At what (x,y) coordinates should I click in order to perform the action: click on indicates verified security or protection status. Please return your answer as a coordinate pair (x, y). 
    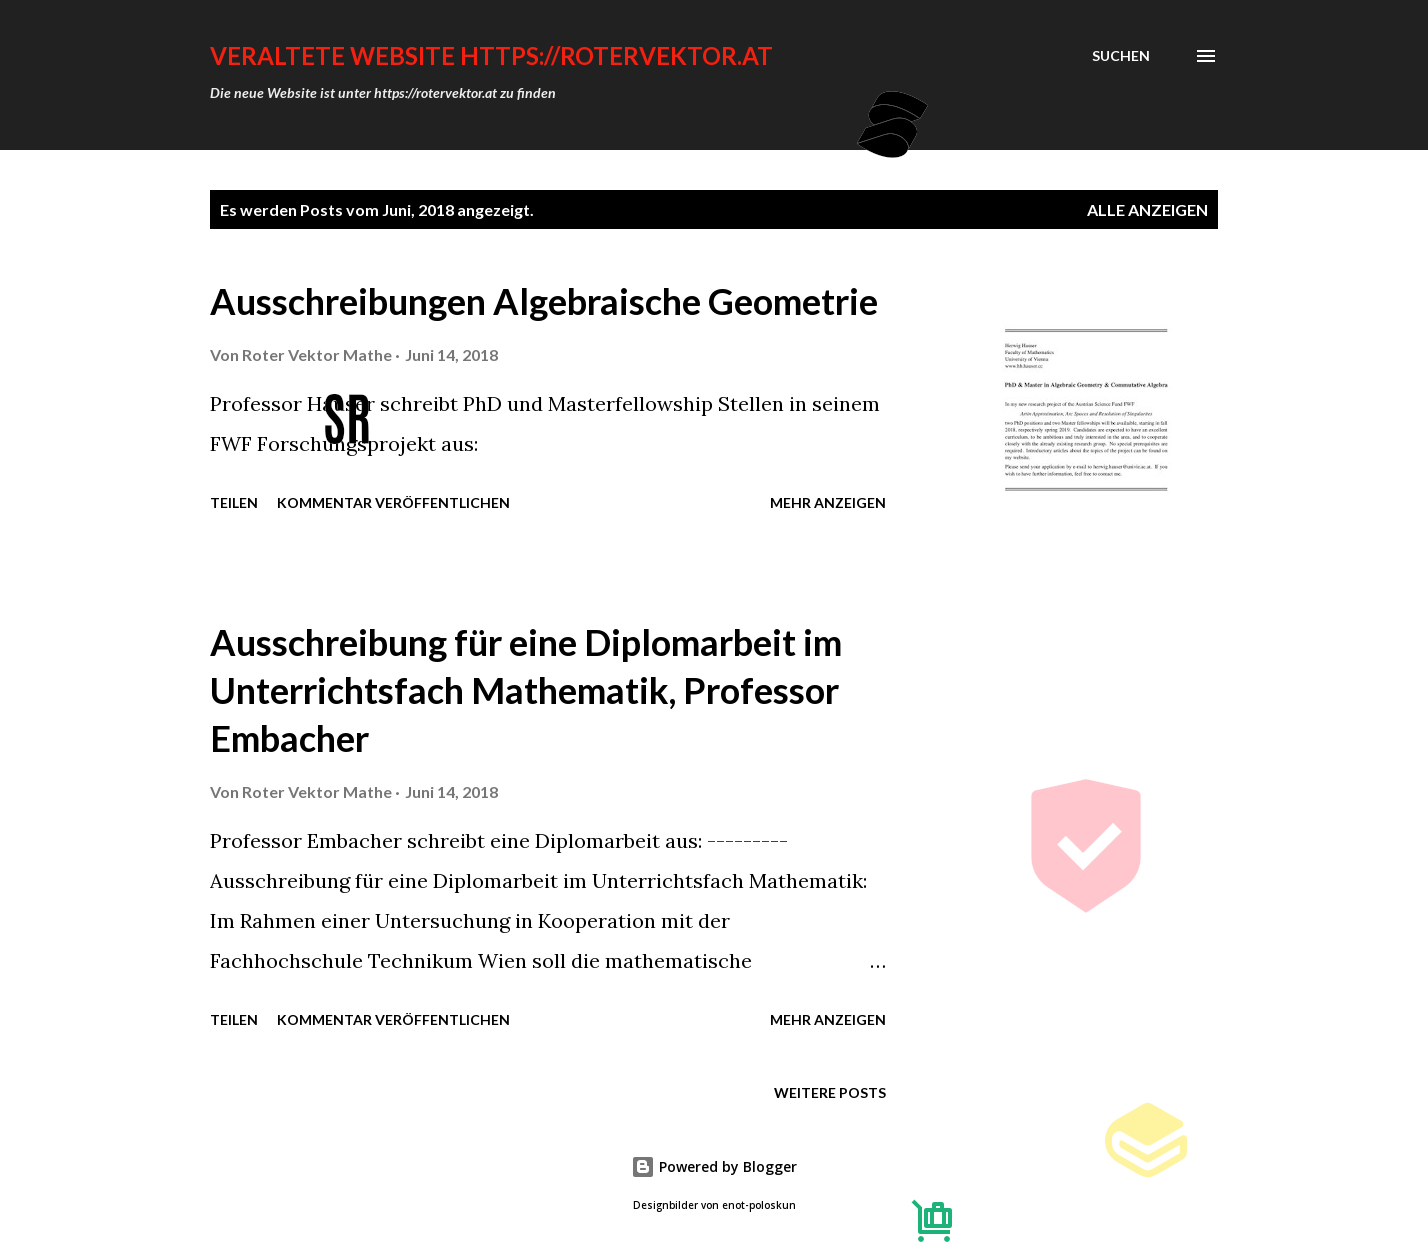
    Looking at the image, I should click on (1086, 846).